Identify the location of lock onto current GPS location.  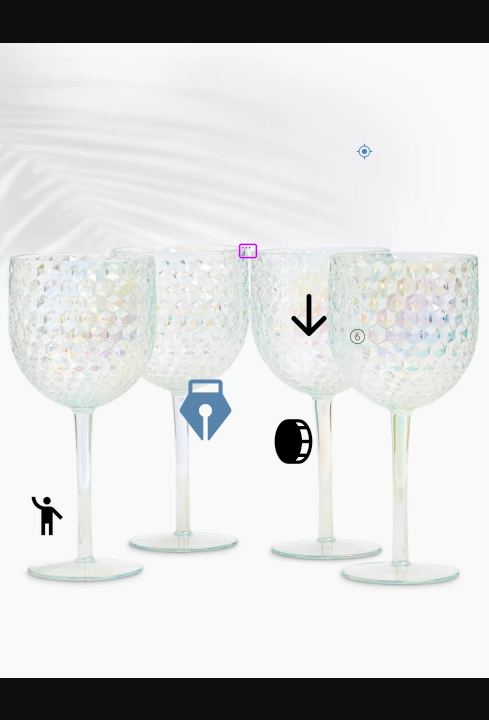
(364, 151).